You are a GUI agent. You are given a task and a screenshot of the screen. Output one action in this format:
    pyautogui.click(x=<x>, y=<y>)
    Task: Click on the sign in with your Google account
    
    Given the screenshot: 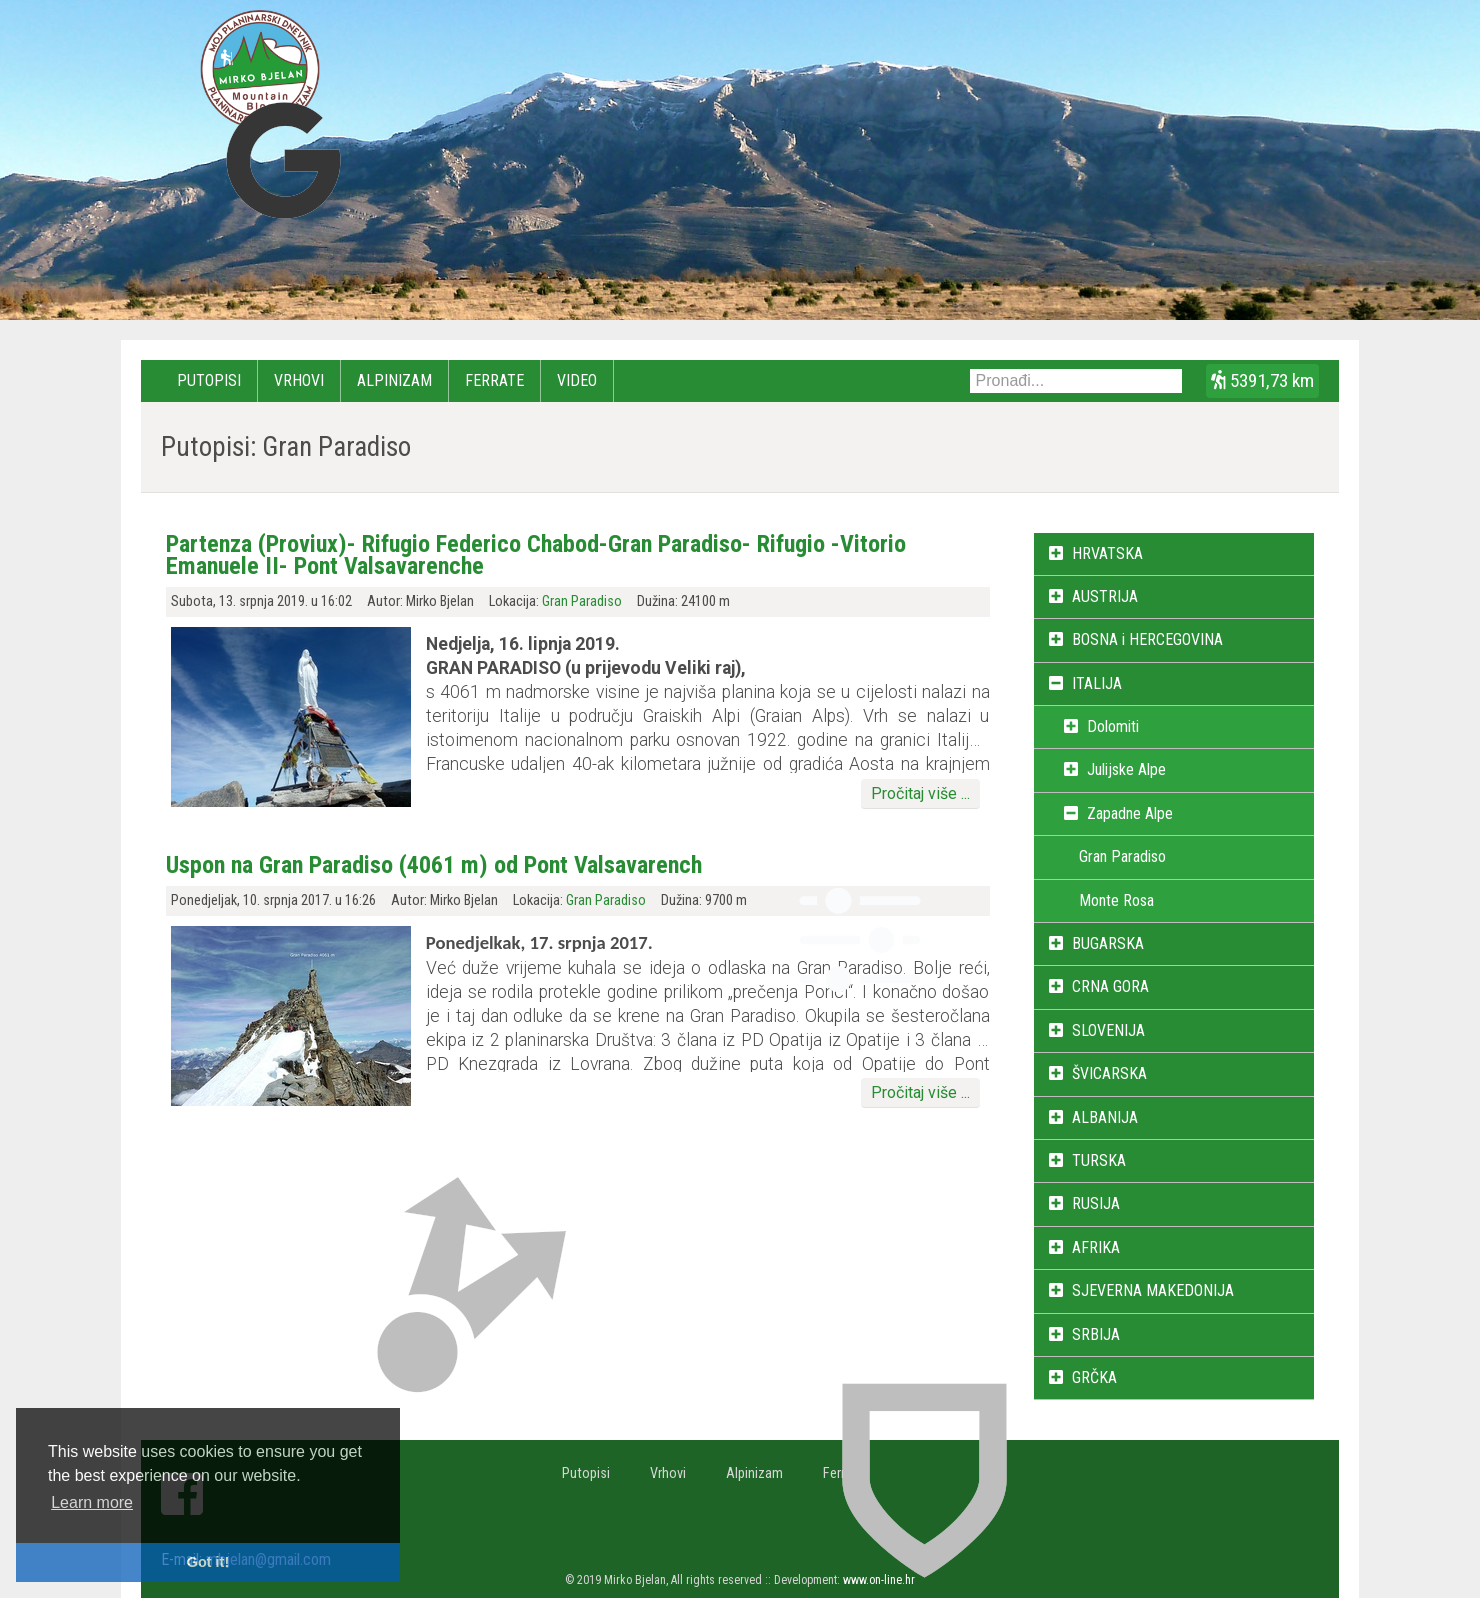 What is the action you would take?
    pyautogui.click(x=283, y=160)
    